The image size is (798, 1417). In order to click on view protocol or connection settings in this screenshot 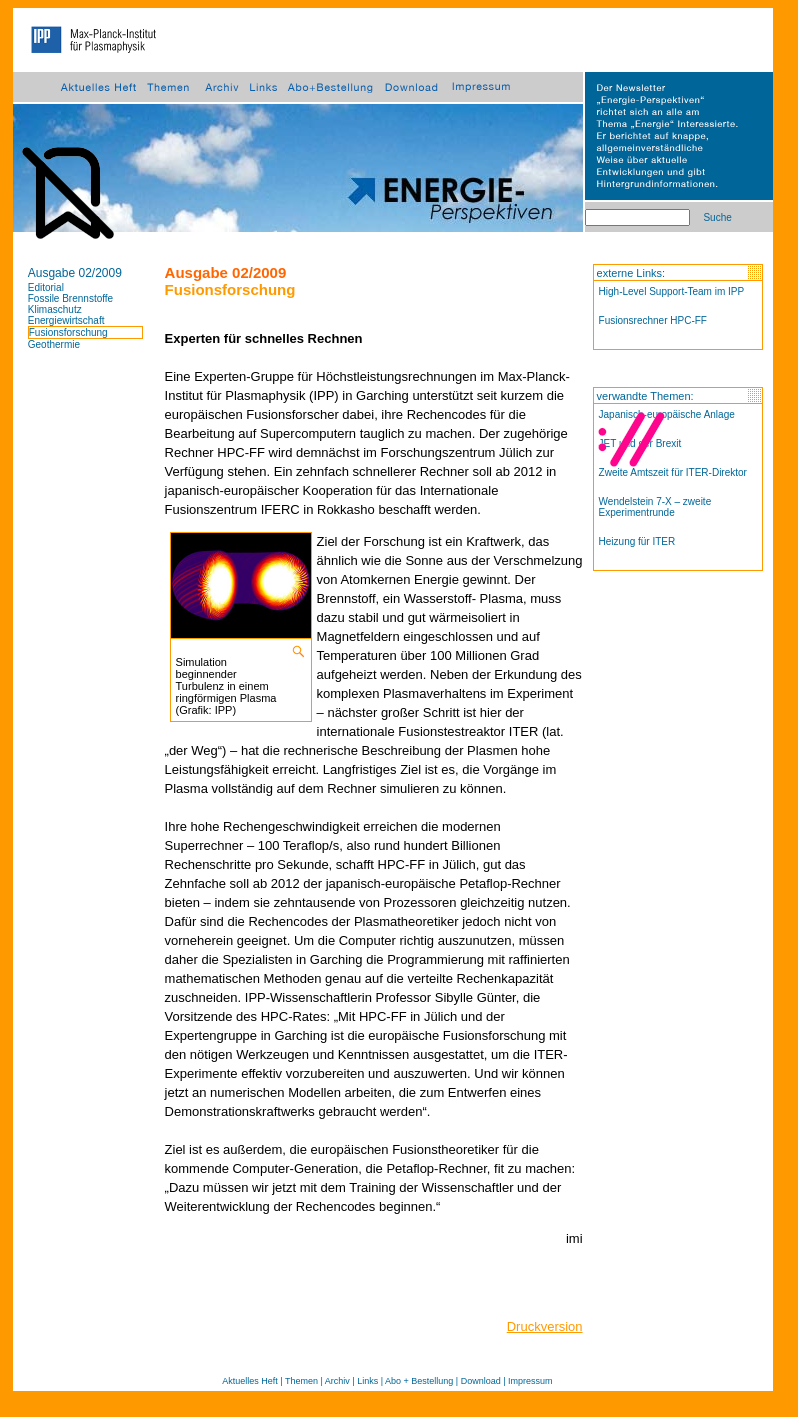, I will do `click(629, 439)`.